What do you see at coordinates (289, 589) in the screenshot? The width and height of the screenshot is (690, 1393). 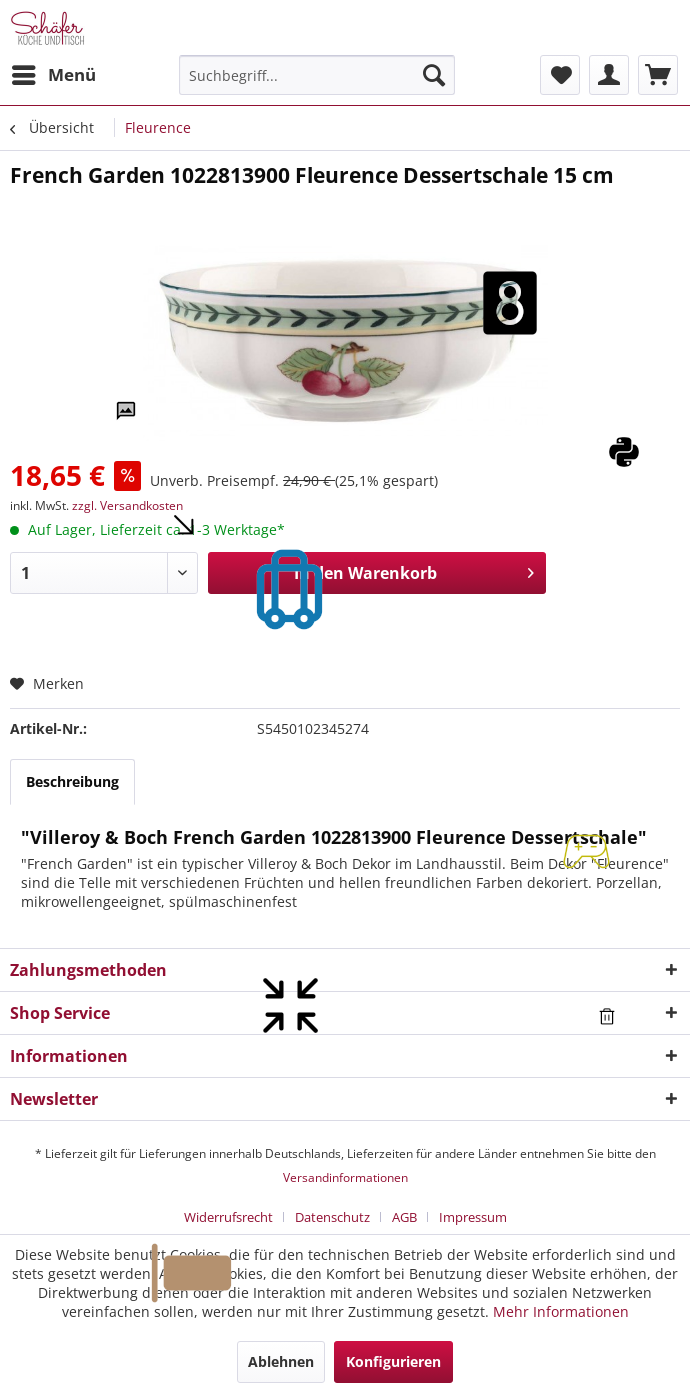 I see `access travel or trip information` at bounding box center [289, 589].